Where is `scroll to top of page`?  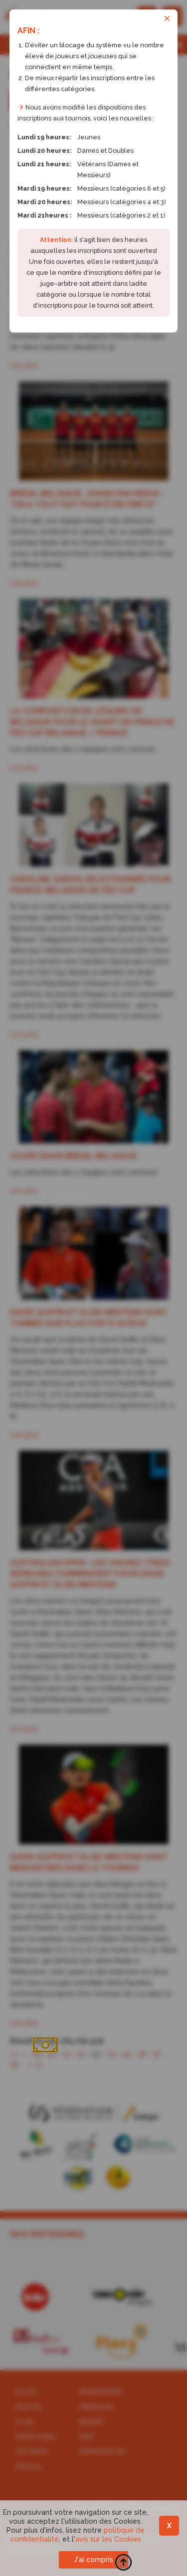
scroll to top of page is located at coordinates (123, 2562).